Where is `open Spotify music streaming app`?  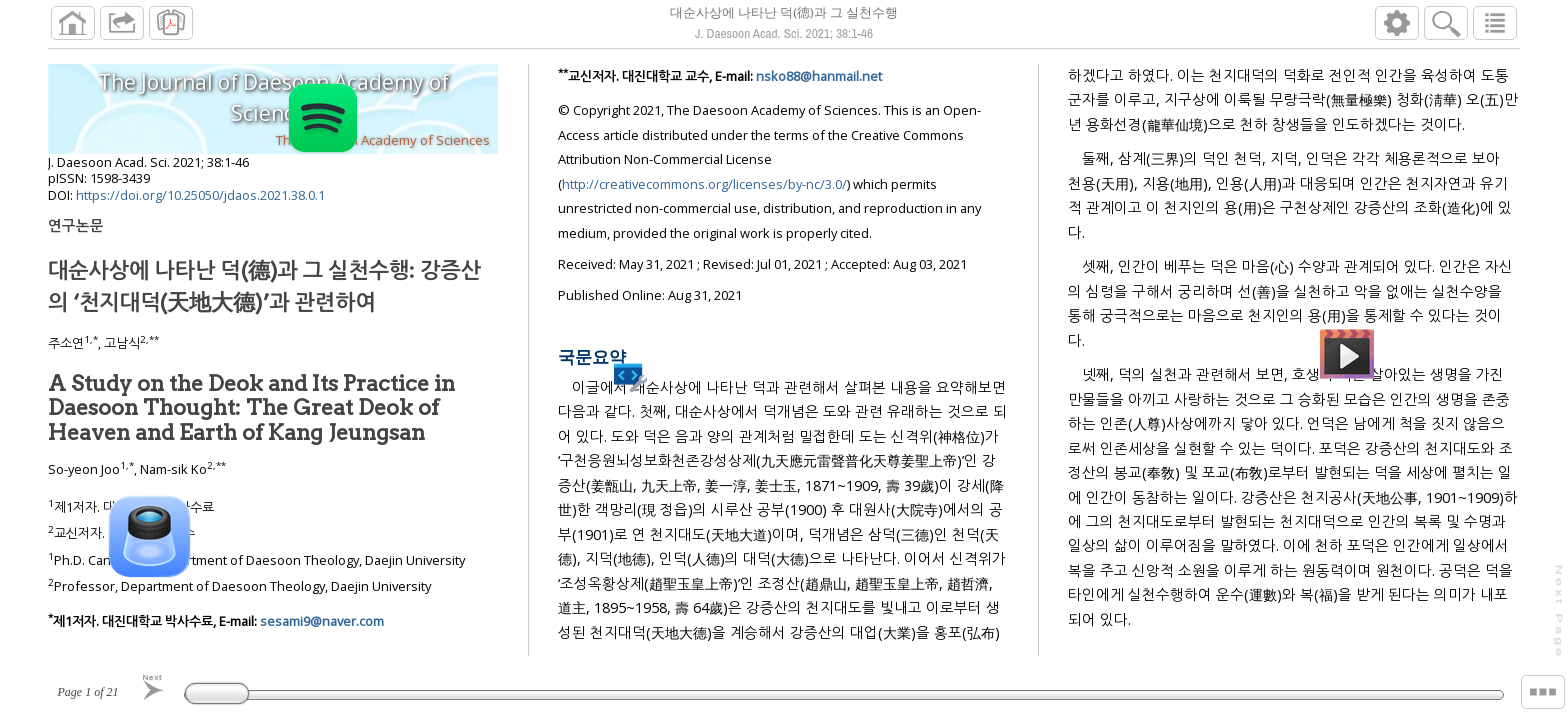 open Spotify music streaming app is located at coordinates (323, 118).